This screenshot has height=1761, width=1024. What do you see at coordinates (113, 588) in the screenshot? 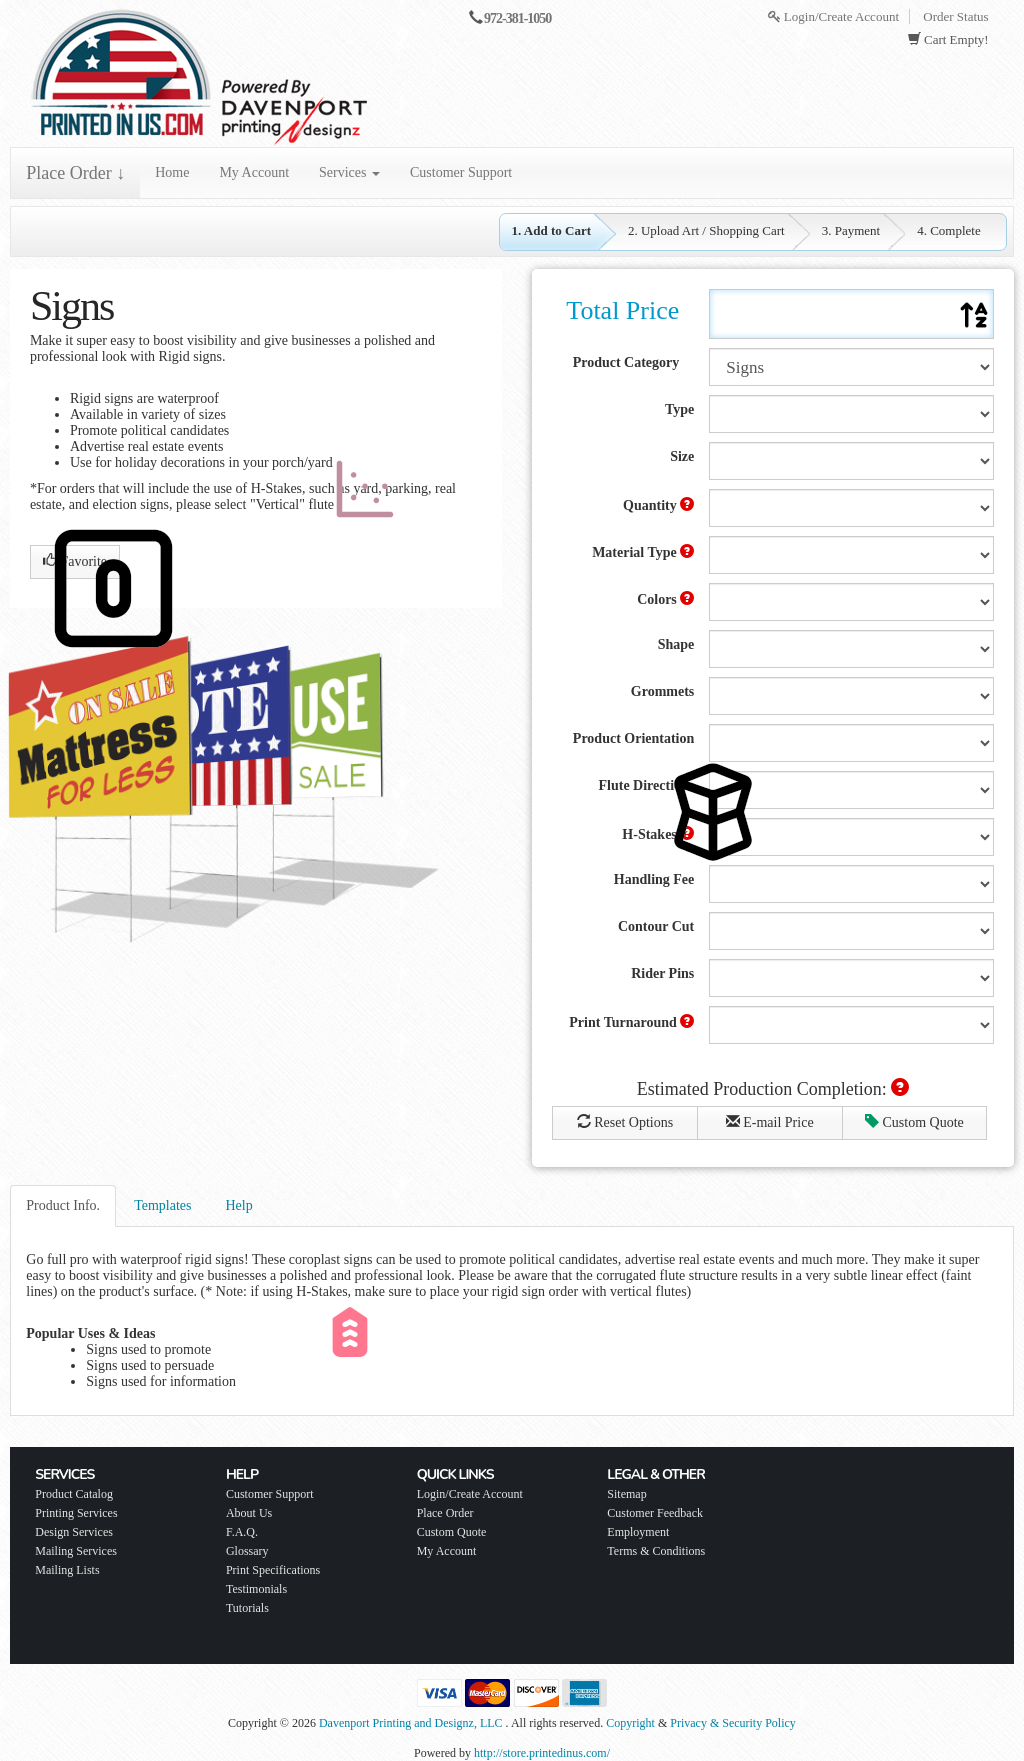
I see `represents the letter "o" in a text or keyboard input` at bounding box center [113, 588].